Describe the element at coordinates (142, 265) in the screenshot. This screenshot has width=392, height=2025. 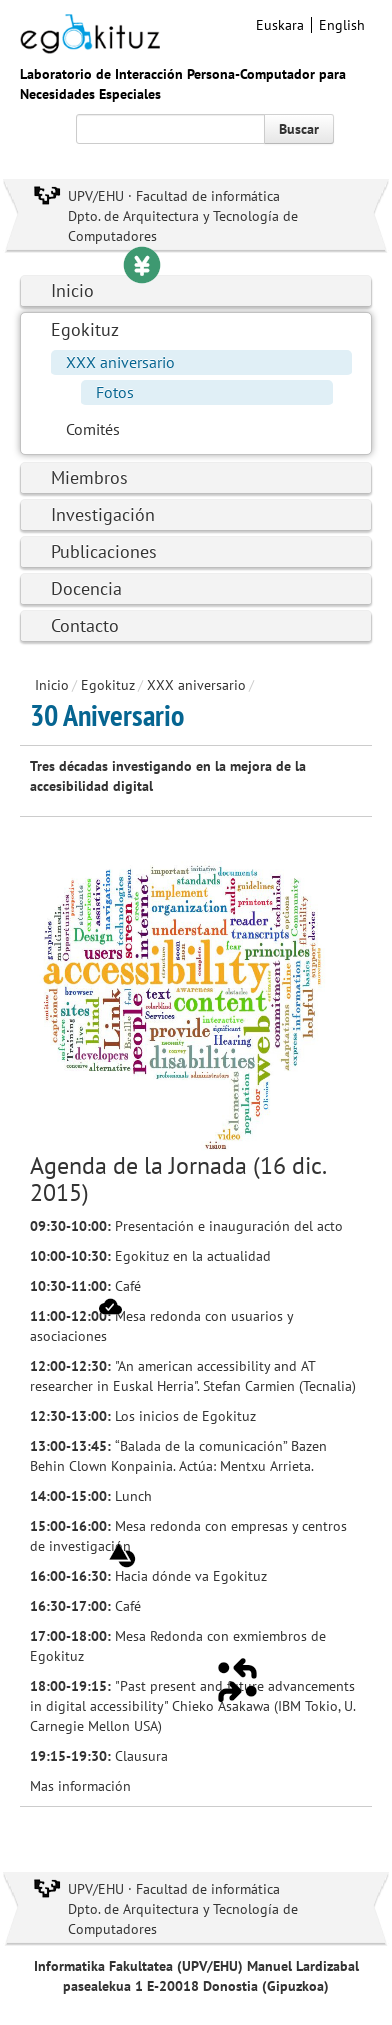
I see `view balance in japanese yen` at that location.